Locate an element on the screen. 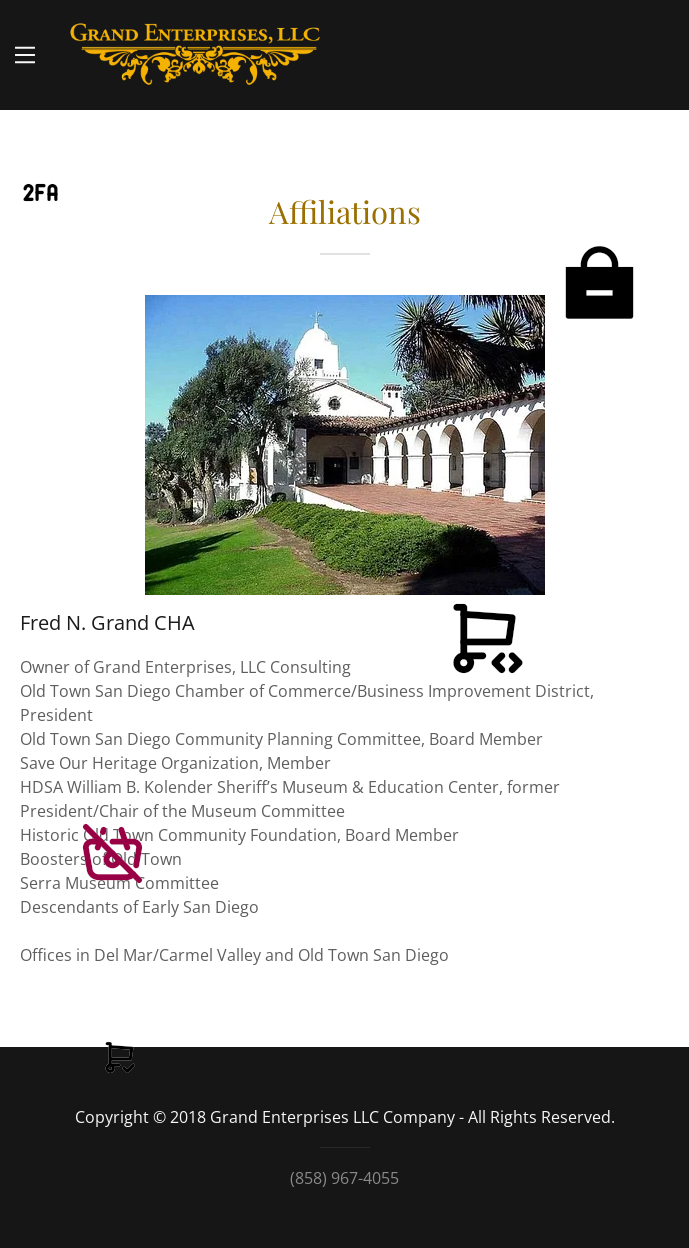 Image resolution: width=689 pixels, height=1248 pixels. access cart API or developer settings is located at coordinates (484, 638).